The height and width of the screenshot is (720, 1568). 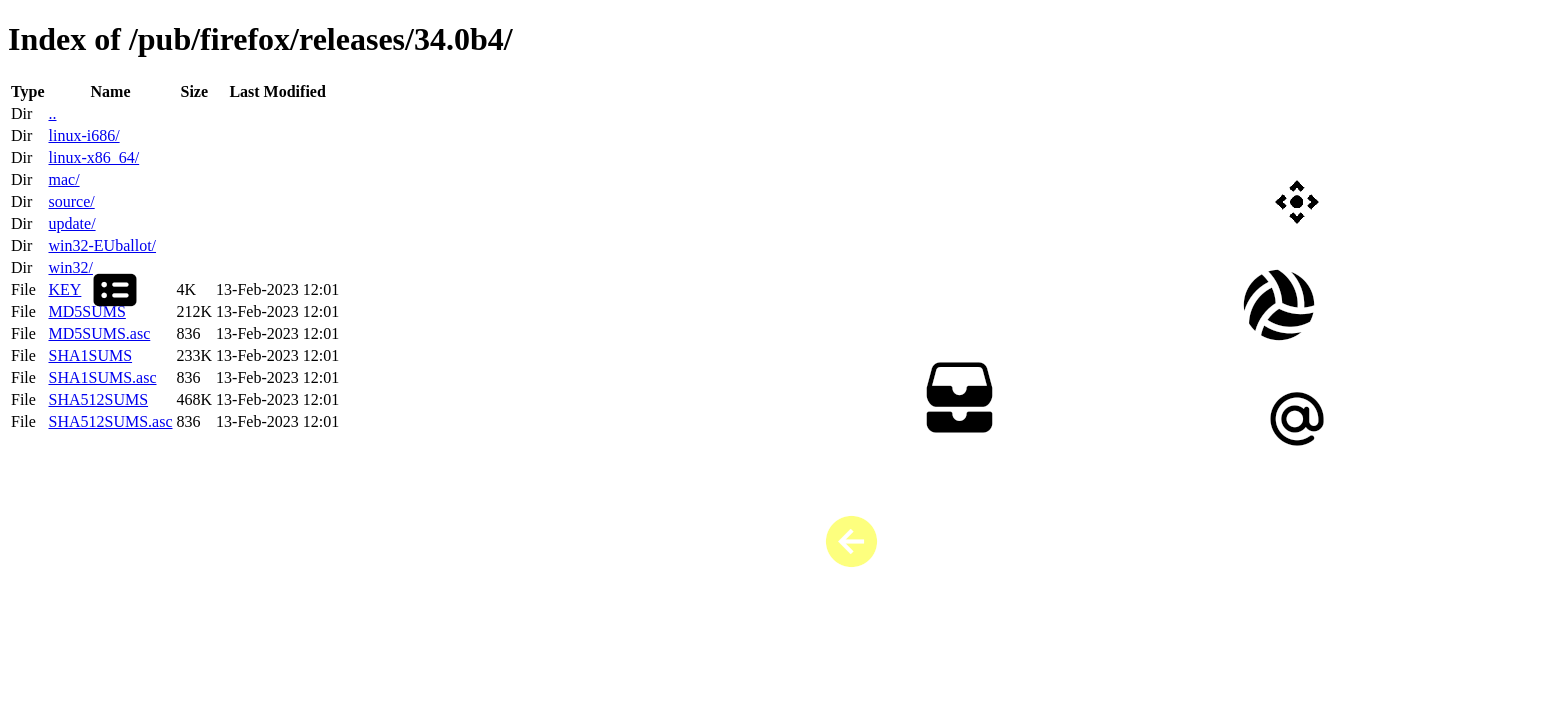 I want to click on go back to the previous screen, so click(x=851, y=541).